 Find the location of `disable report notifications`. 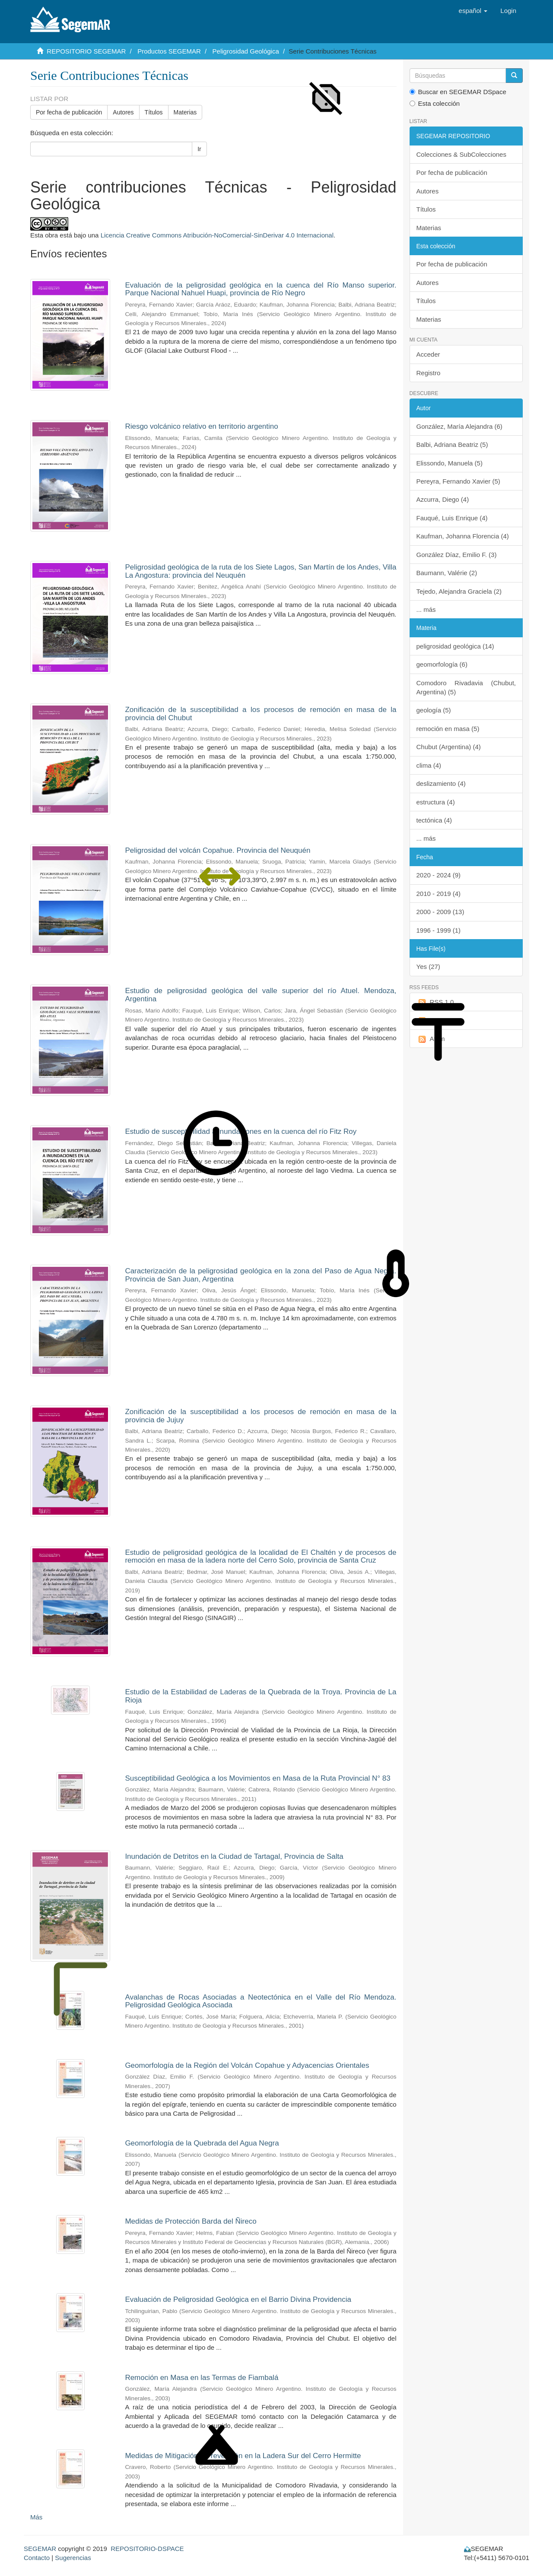

disable report notifications is located at coordinates (326, 98).